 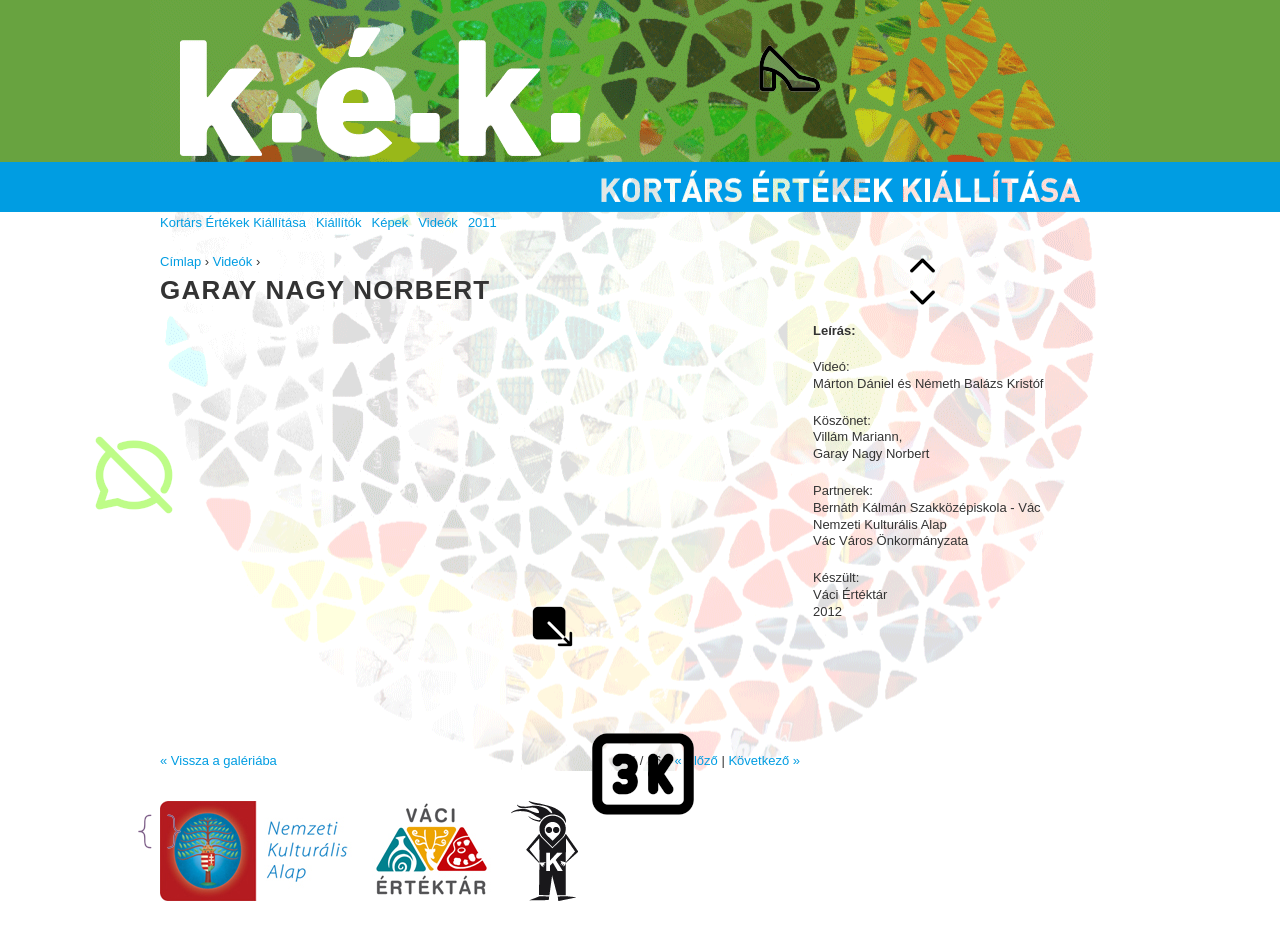 What do you see at coordinates (159, 831) in the screenshot?
I see `access code or developer settings` at bounding box center [159, 831].